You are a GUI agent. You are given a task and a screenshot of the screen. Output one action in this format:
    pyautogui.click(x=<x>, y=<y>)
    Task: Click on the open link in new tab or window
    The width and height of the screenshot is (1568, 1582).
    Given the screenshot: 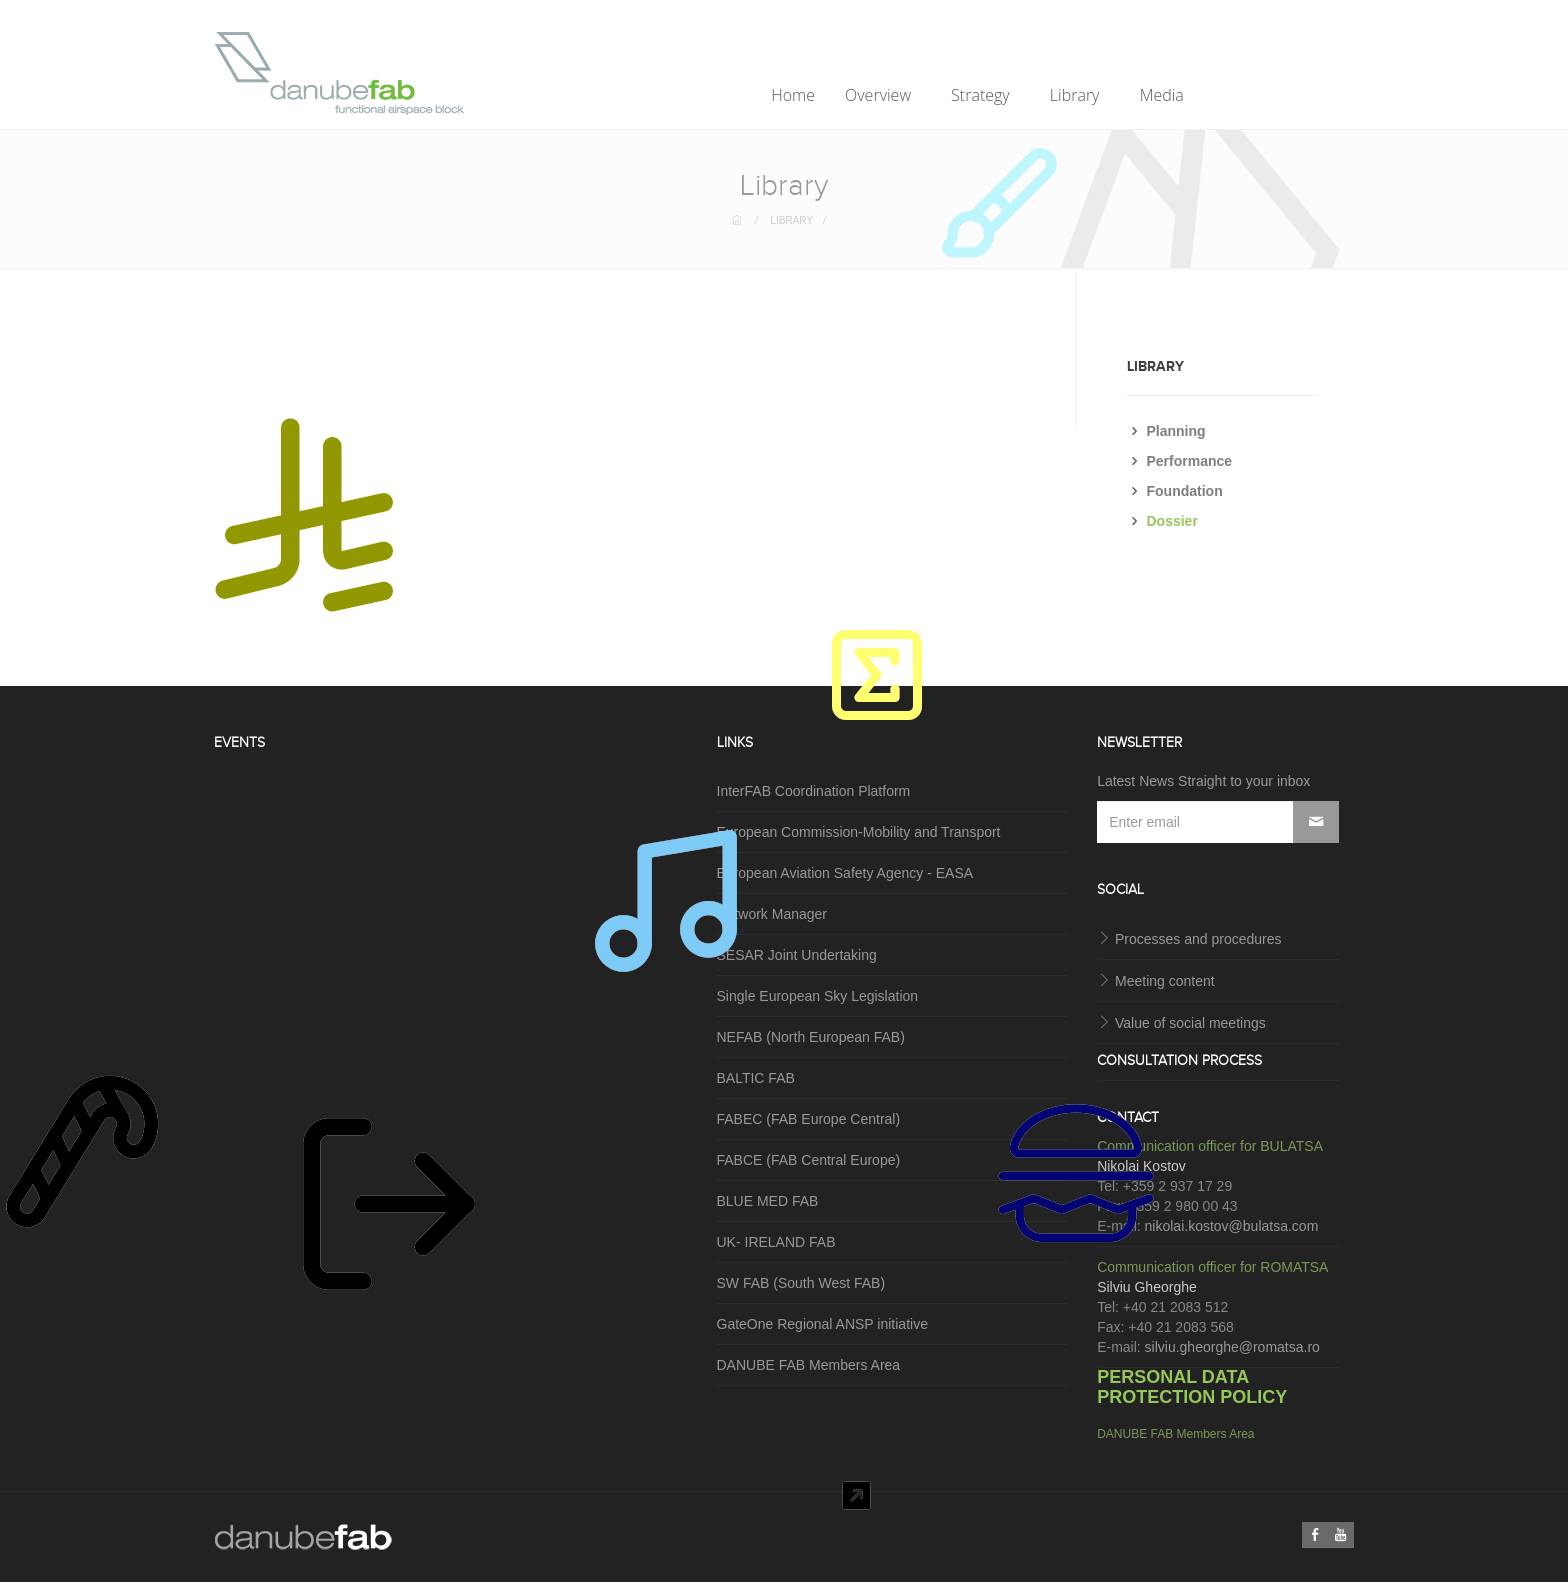 What is the action you would take?
    pyautogui.click(x=856, y=1495)
    